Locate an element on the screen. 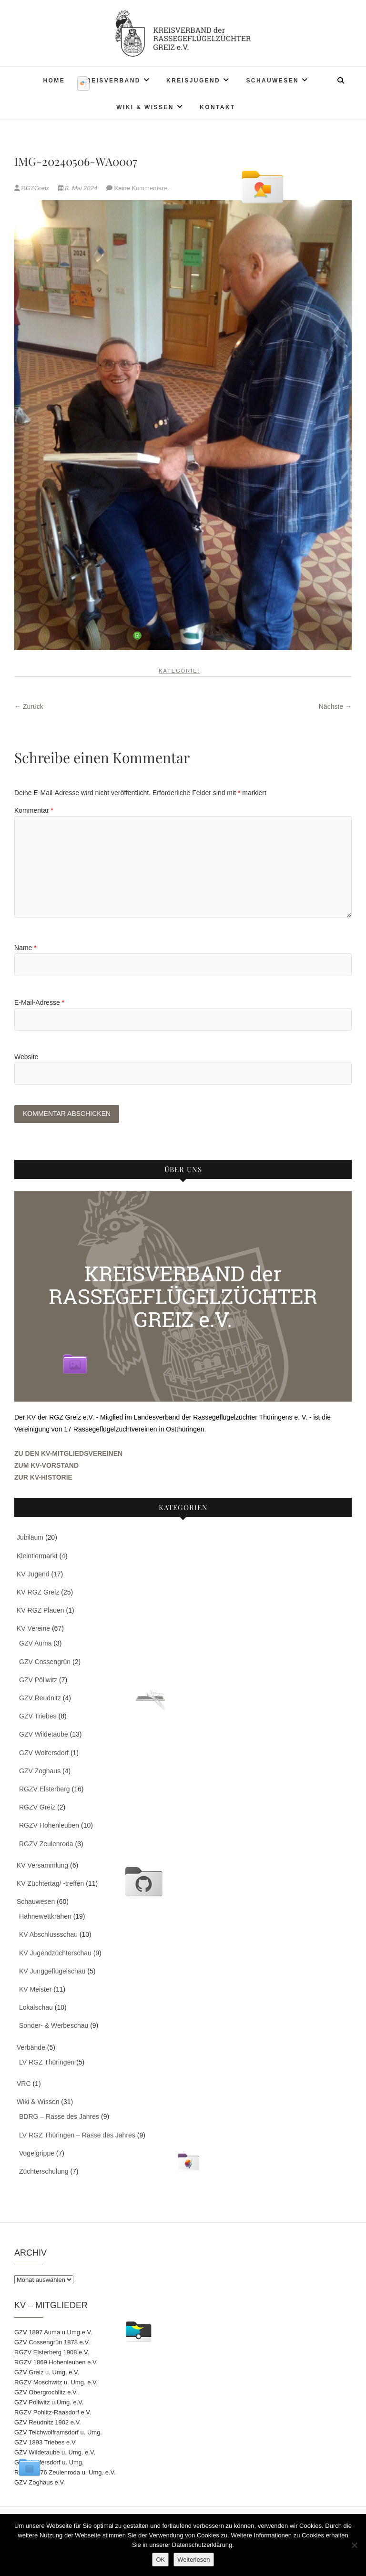 The height and width of the screenshot is (2576, 366). open web design projects folder is located at coordinates (30, 2467).